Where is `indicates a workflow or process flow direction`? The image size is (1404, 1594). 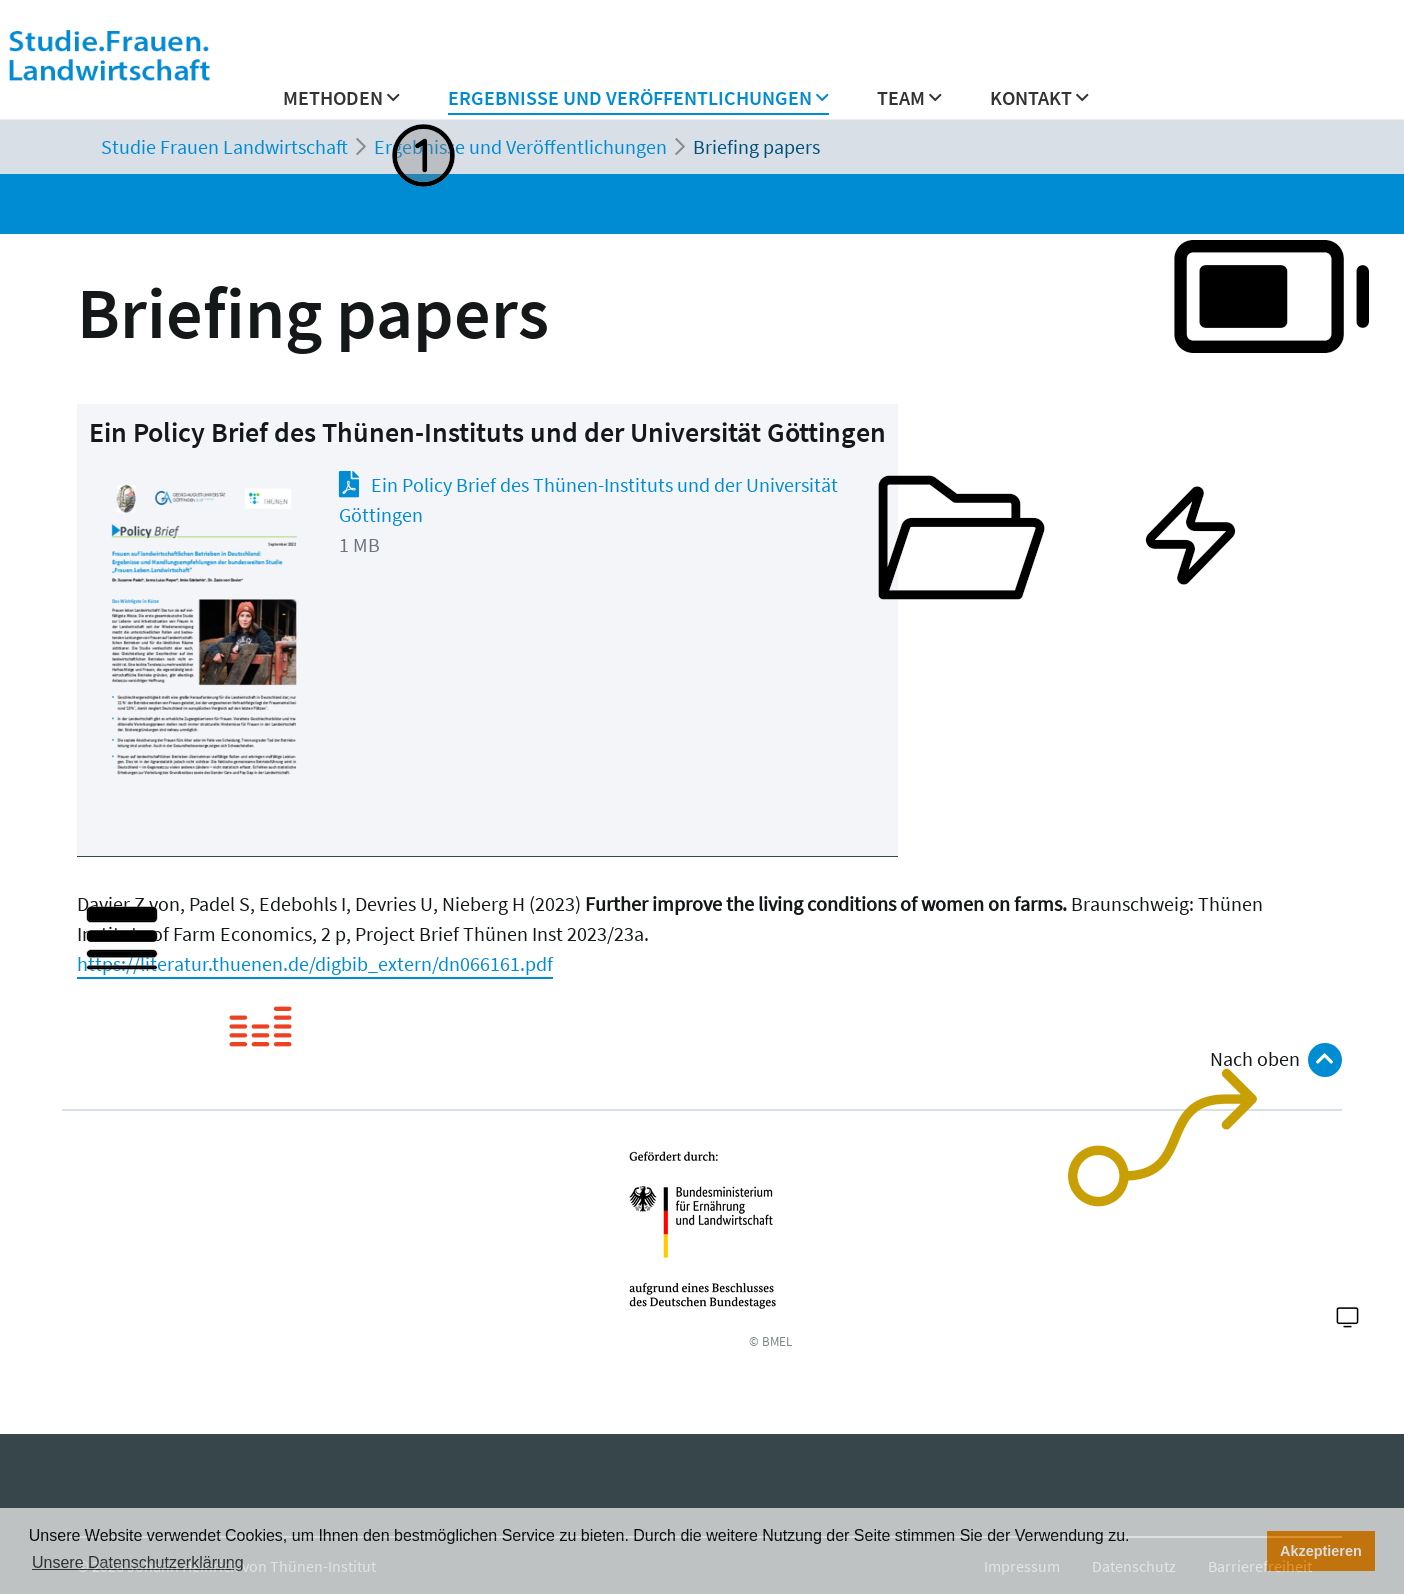
indicates a workflow or process flow direction is located at coordinates (1162, 1137).